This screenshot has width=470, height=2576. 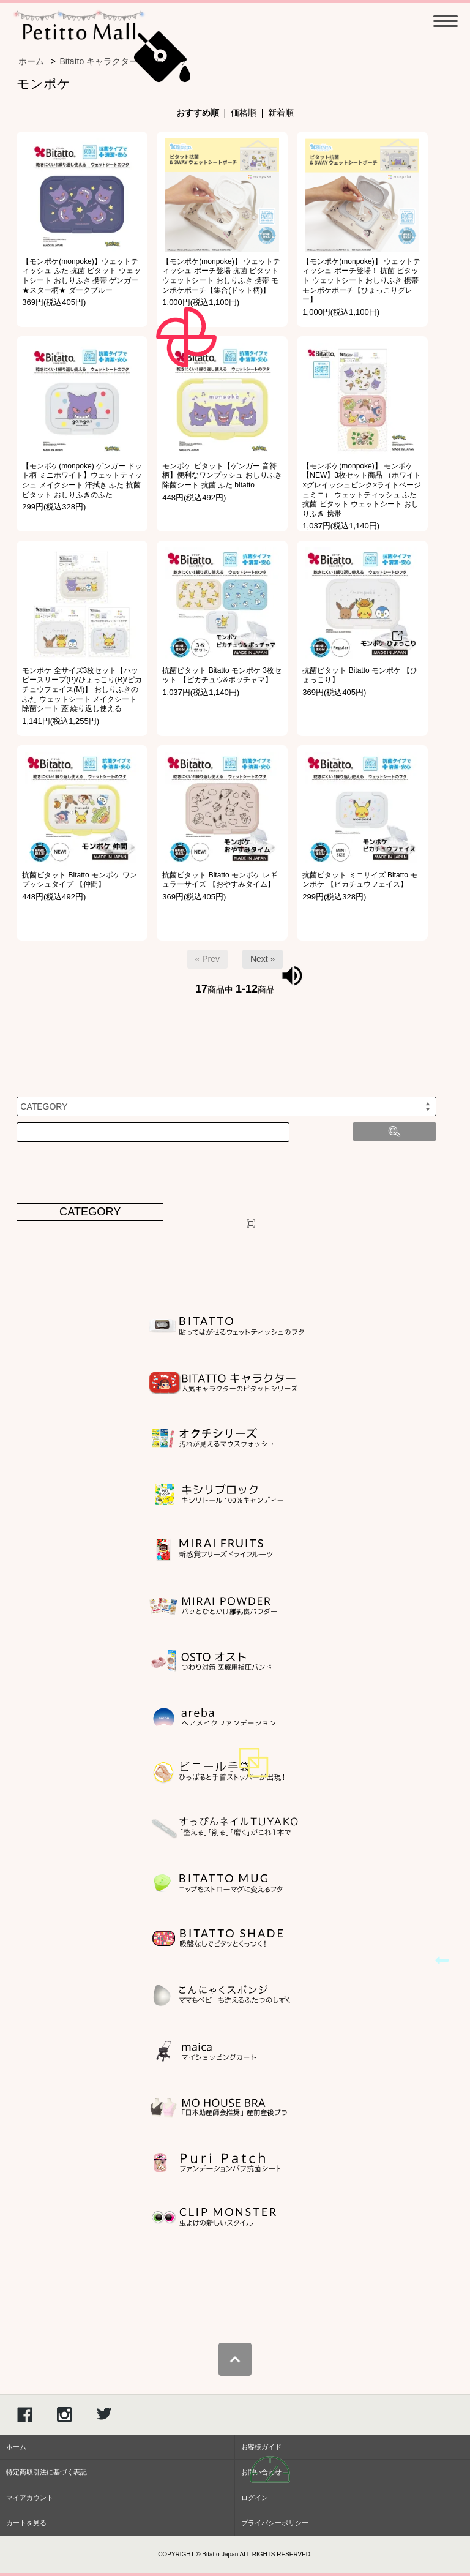 I want to click on fill area with selected color, so click(x=161, y=58).